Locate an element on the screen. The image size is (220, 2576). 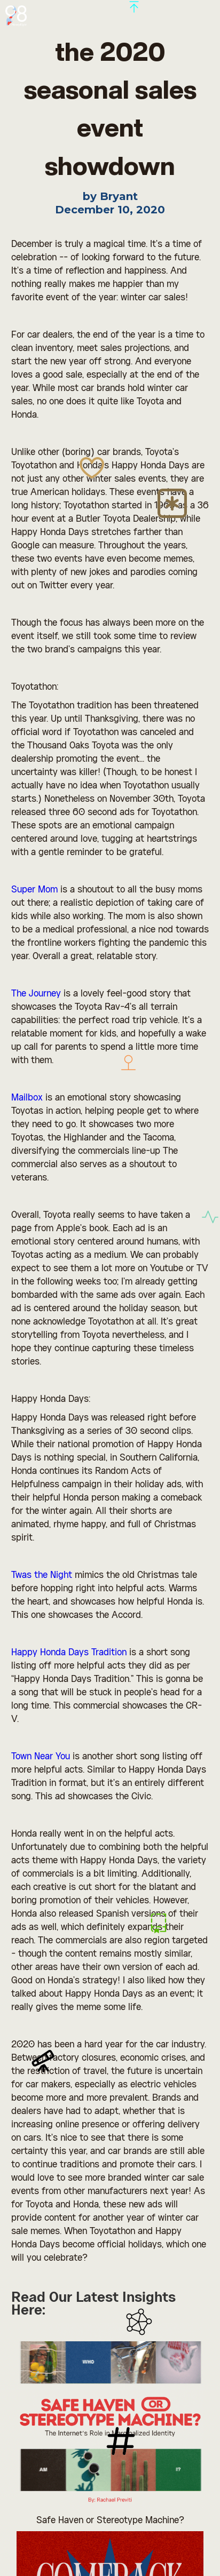
like or favorite an item is located at coordinates (92, 468).